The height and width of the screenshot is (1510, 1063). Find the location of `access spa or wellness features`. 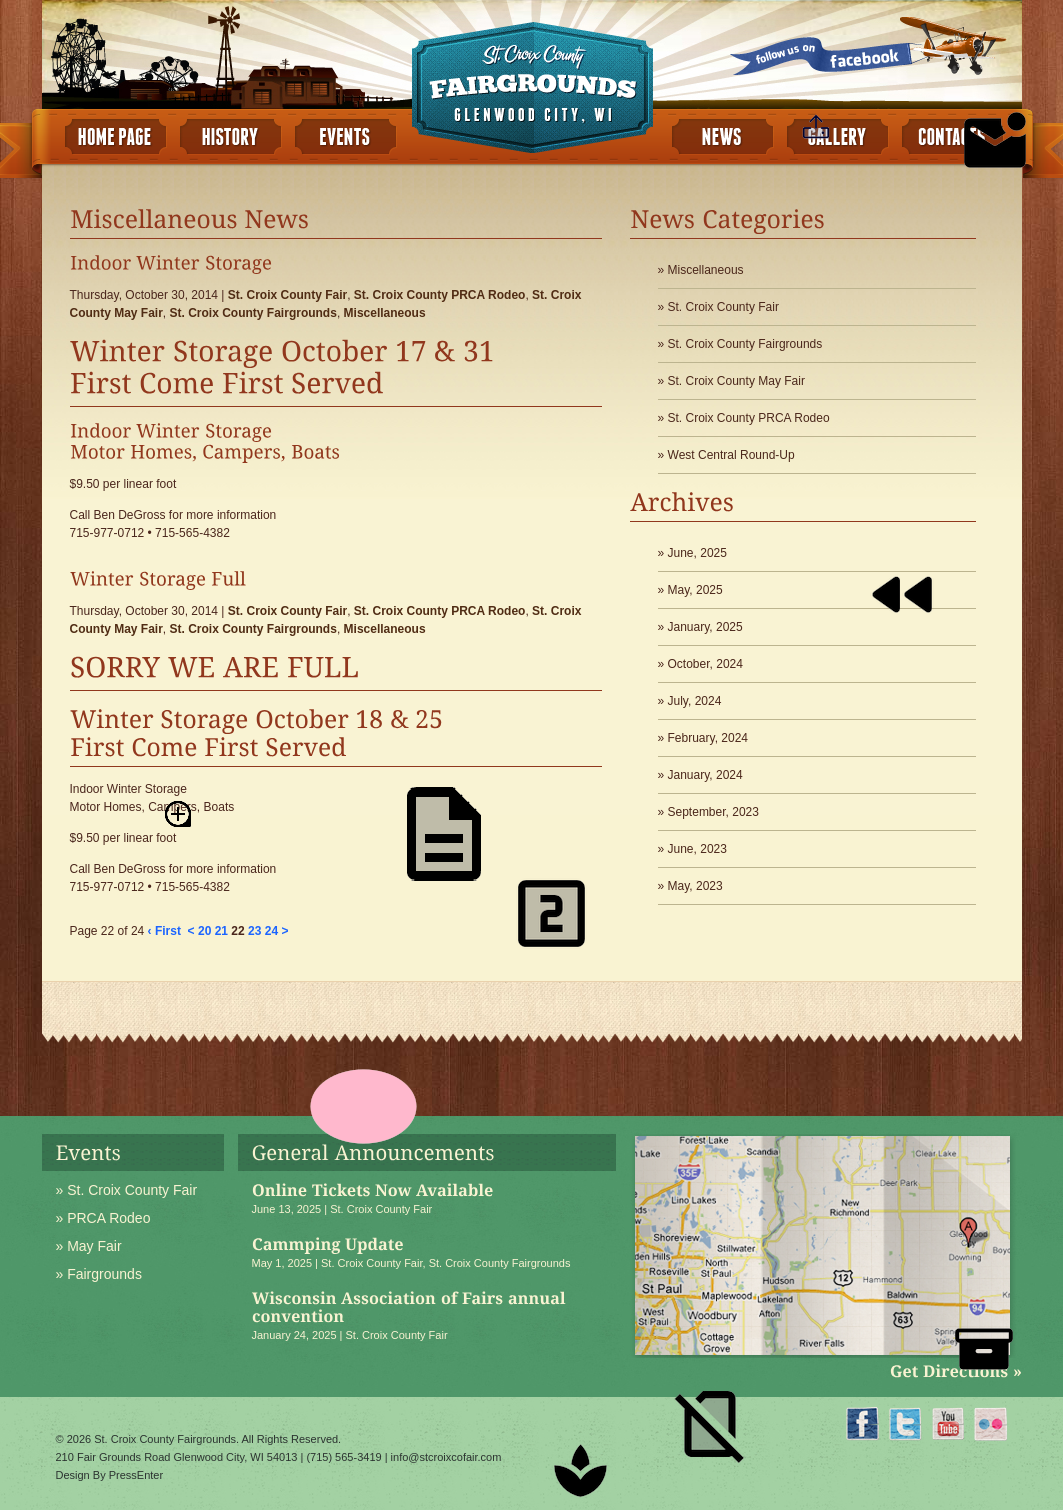

access spa or wellness features is located at coordinates (580, 1470).